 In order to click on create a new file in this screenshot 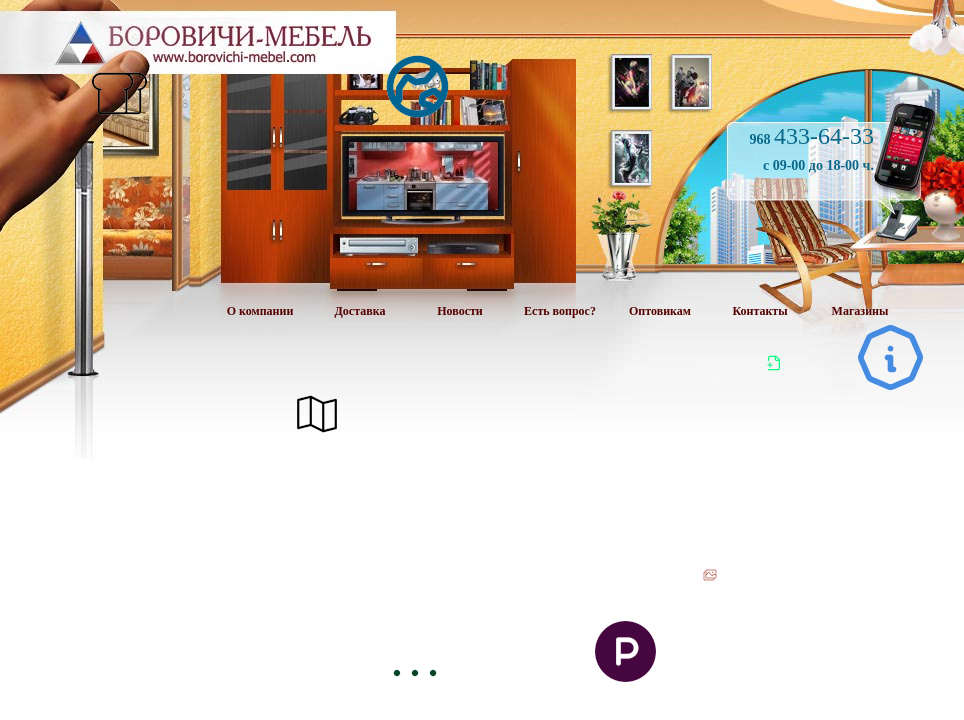, I will do `click(774, 363)`.